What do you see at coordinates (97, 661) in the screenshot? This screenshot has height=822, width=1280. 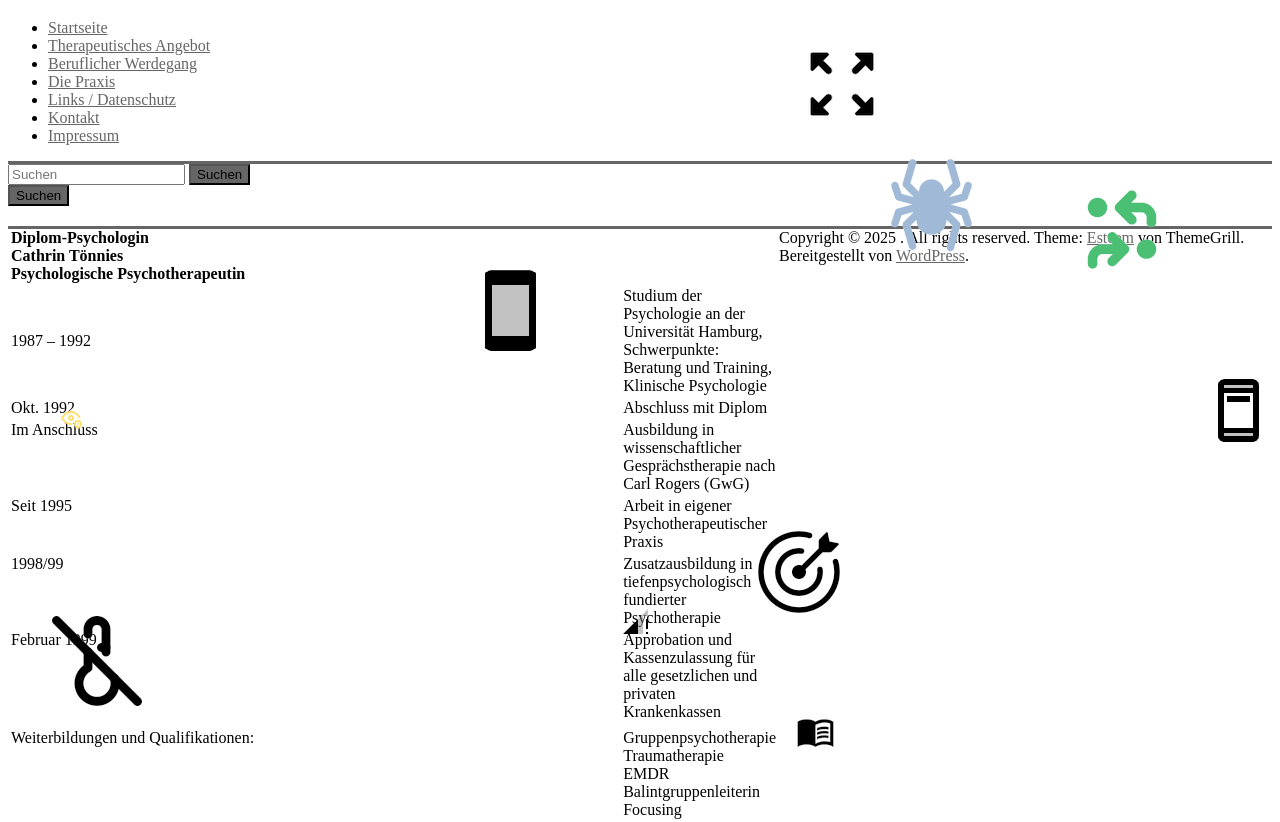 I see `temperature monitoring disabled` at bounding box center [97, 661].